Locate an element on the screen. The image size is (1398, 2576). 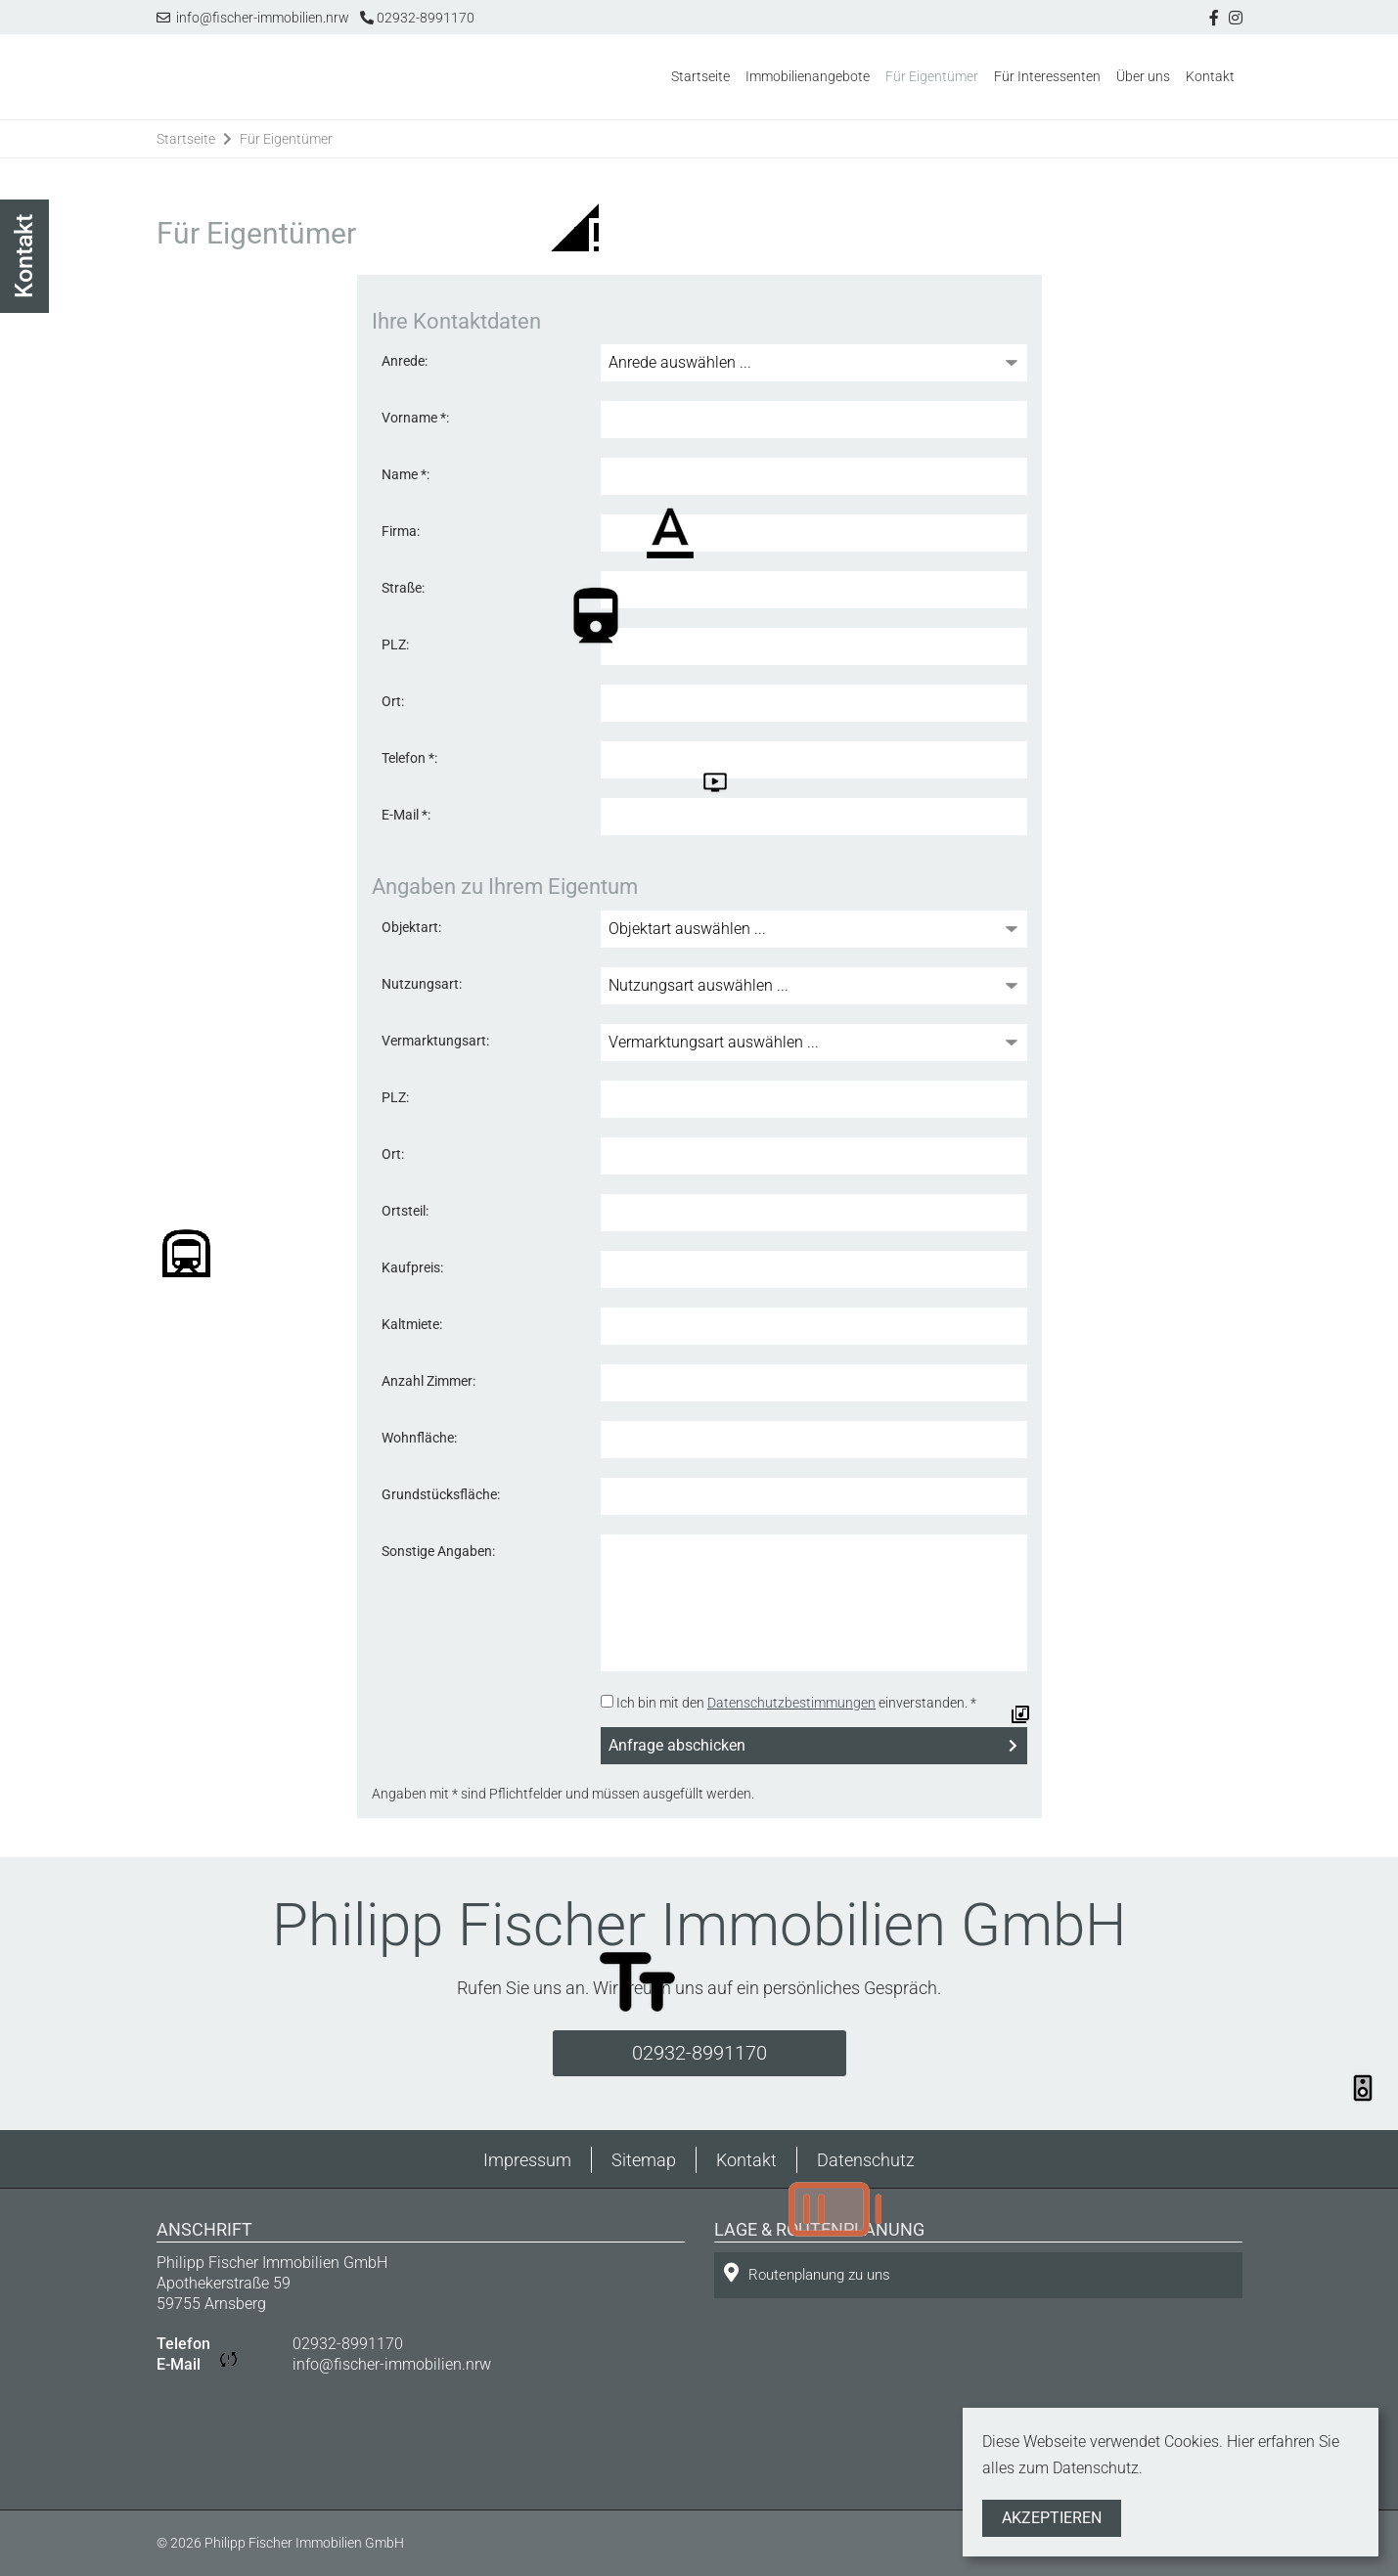
get train or railway directions is located at coordinates (596, 618).